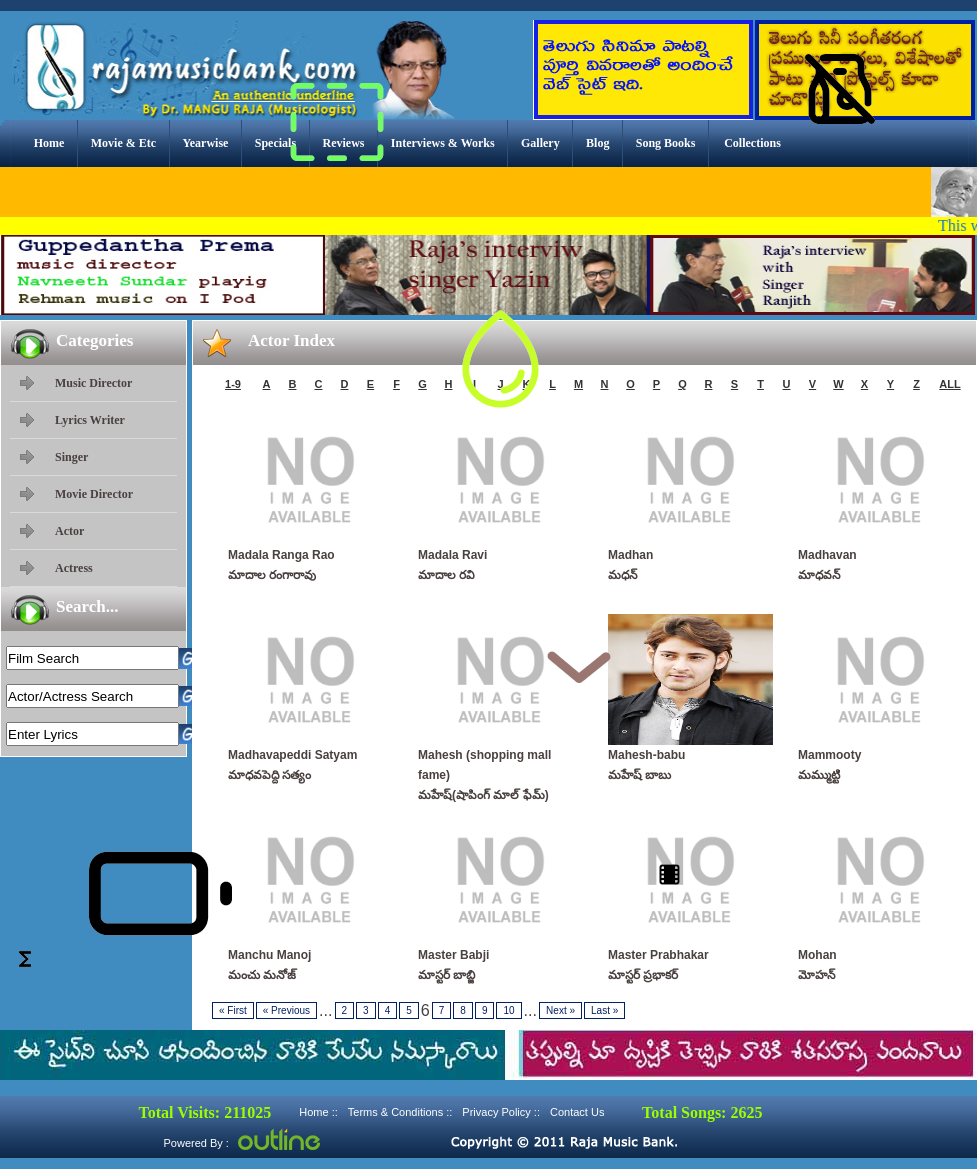 Image resolution: width=977 pixels, height=1169 pixels. Describe the element at coordinates (25, 959) in the screenshot. I see `insert a mathematical function or formula` at that location.